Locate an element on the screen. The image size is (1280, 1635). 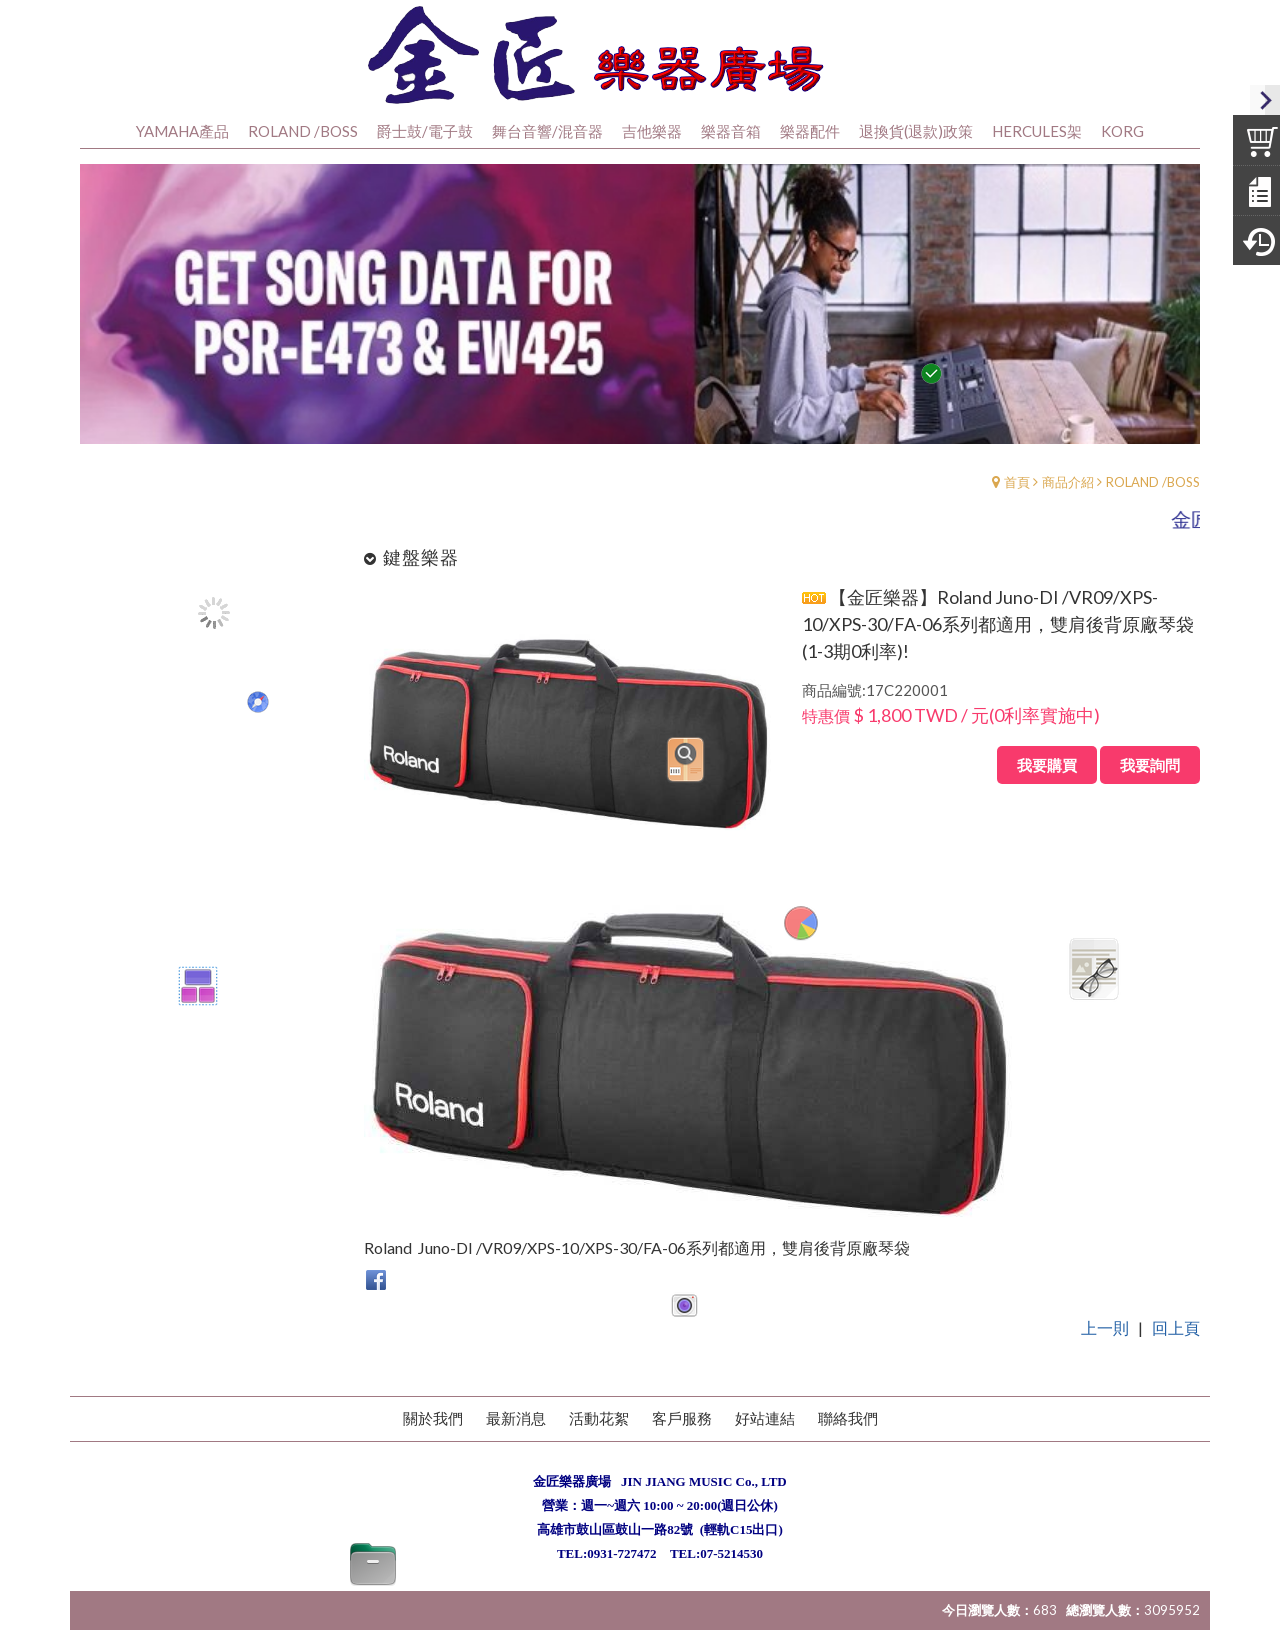
open cheese webcam application is located at coordinates (684, 1305).